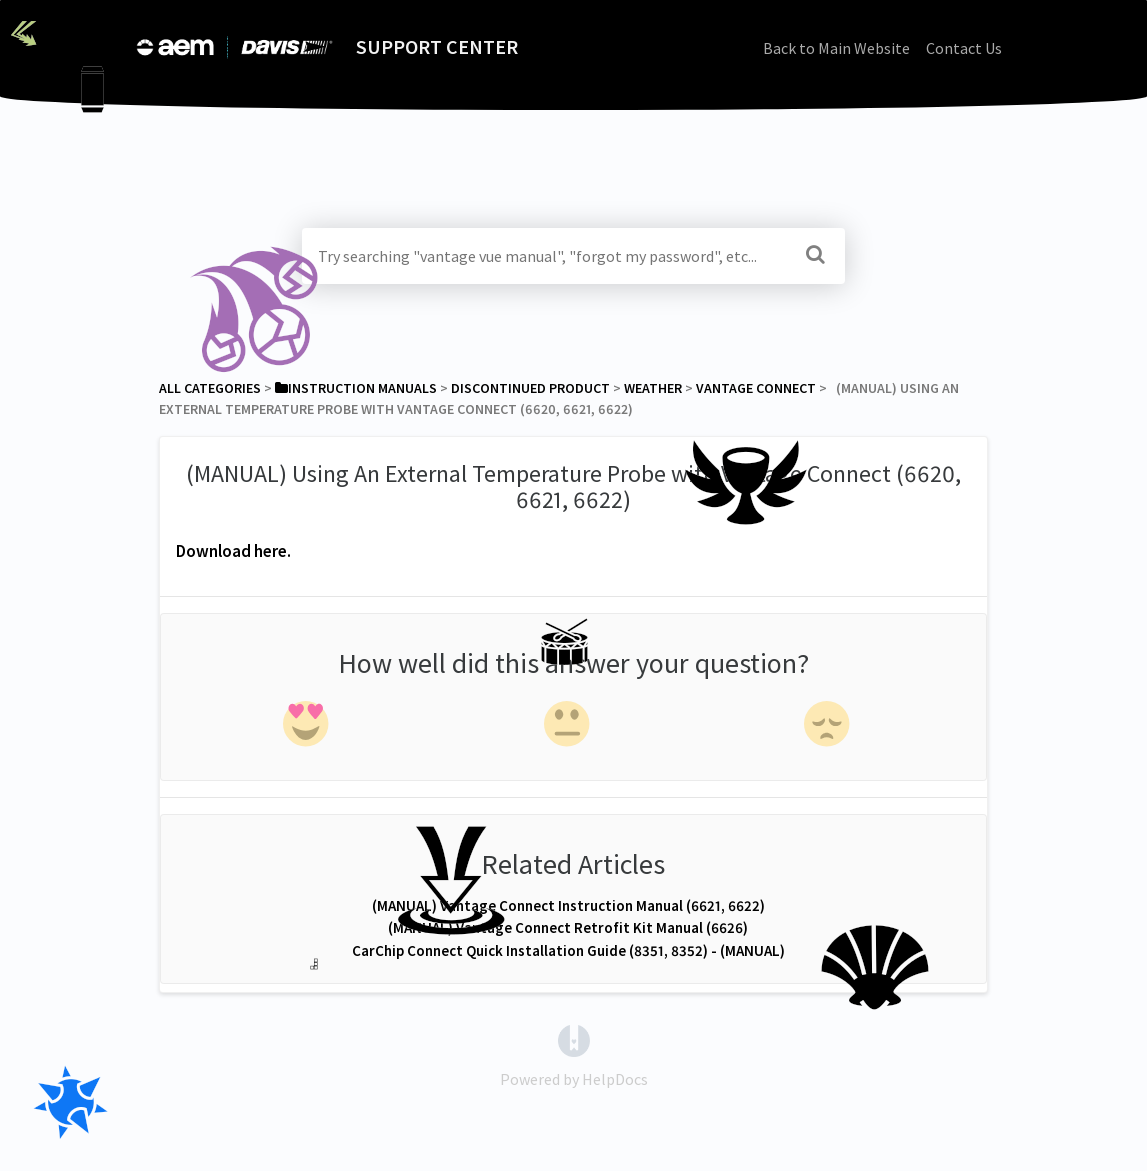 This screenshot has height=1171, width=1147. Describe the element at coordinates (746, 480) in the screenshot. I see `view legendary or rare item details` at that location.